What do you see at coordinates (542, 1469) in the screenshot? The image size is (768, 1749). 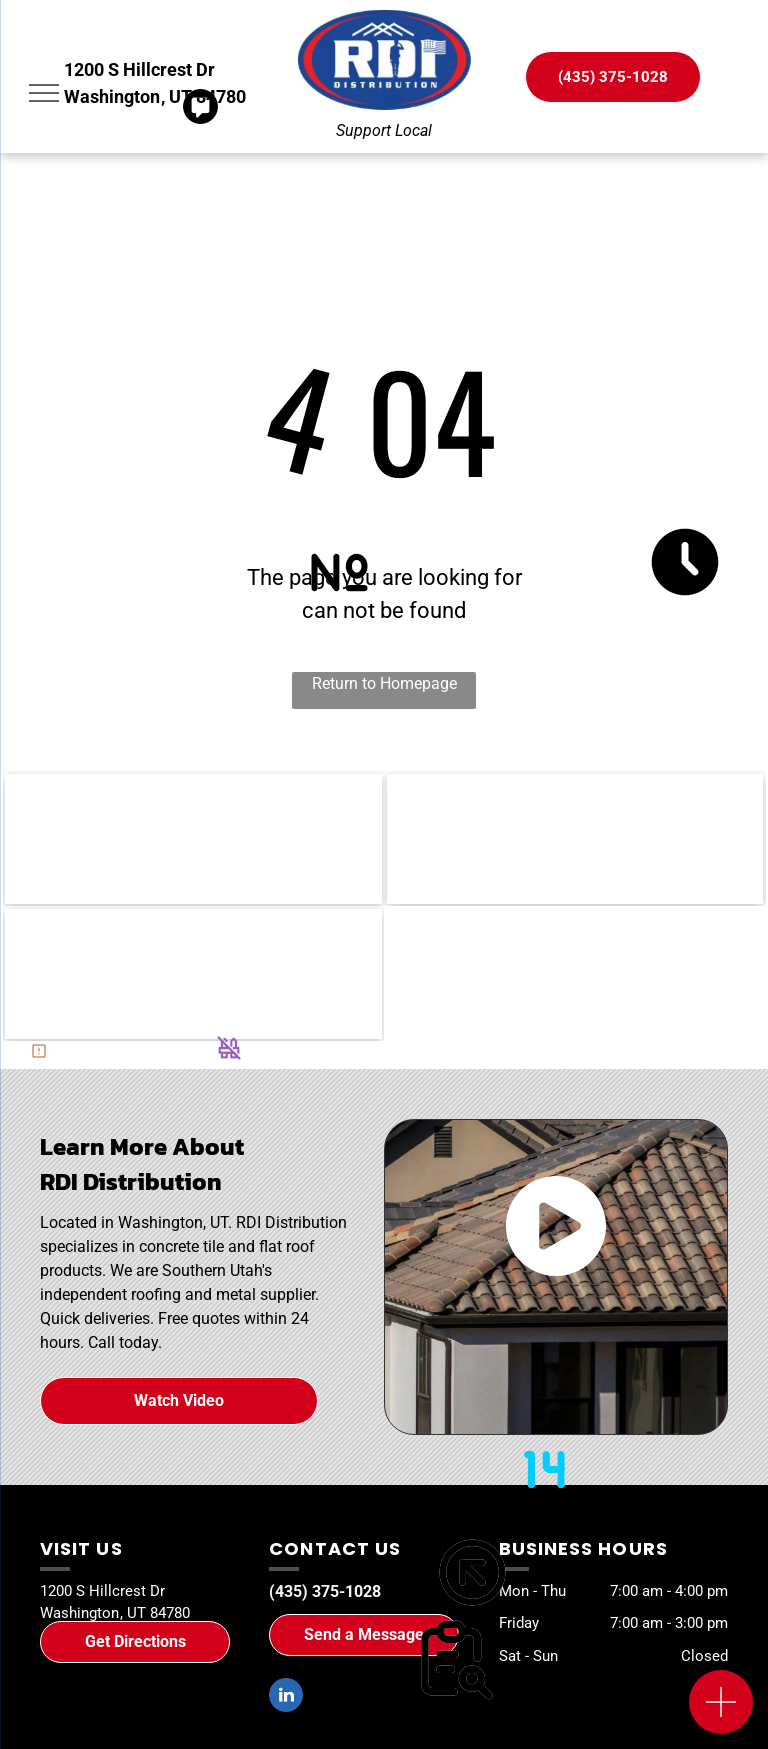 I see `indicates item number 14 in a list or sequence` at bounding box center [542, 1469].